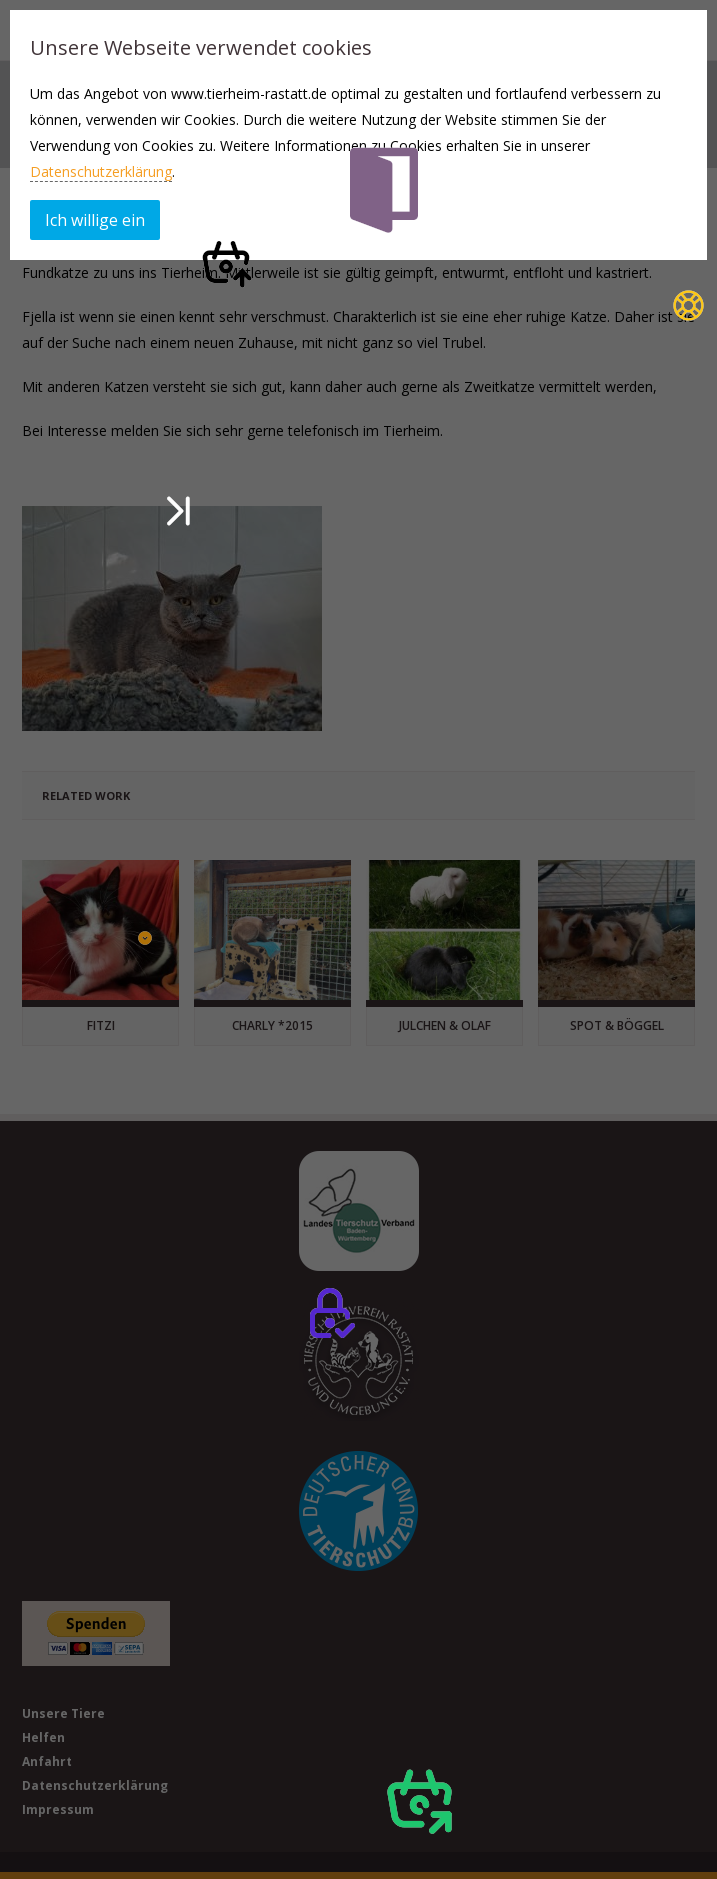 The height and width of the screenshot is (1879, 717). I want to click on indicates secure or verified connection, so click(330, 1313).